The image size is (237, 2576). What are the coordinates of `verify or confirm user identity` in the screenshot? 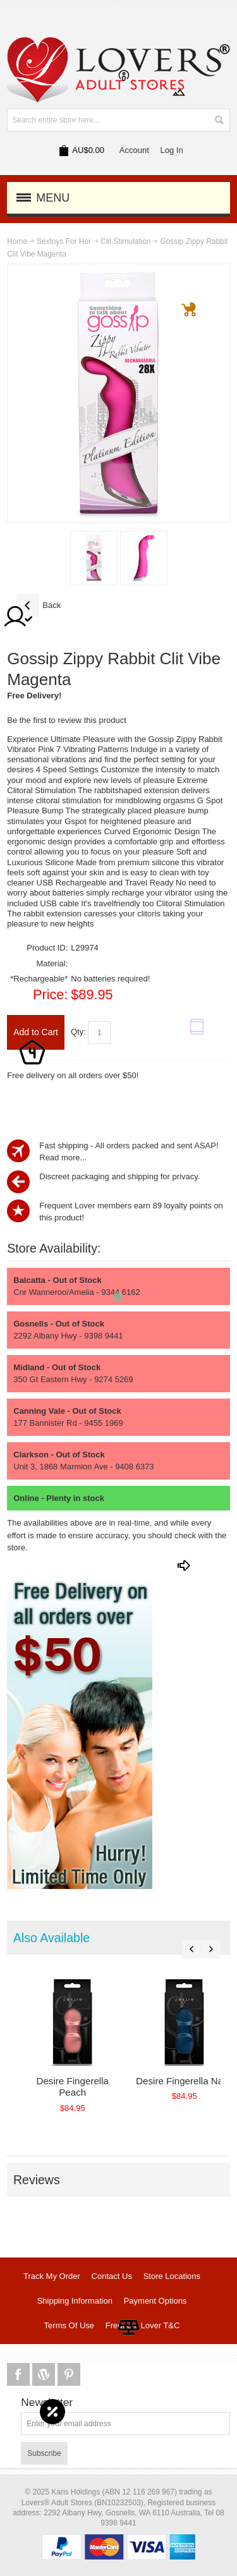 It's located at (17, 617).